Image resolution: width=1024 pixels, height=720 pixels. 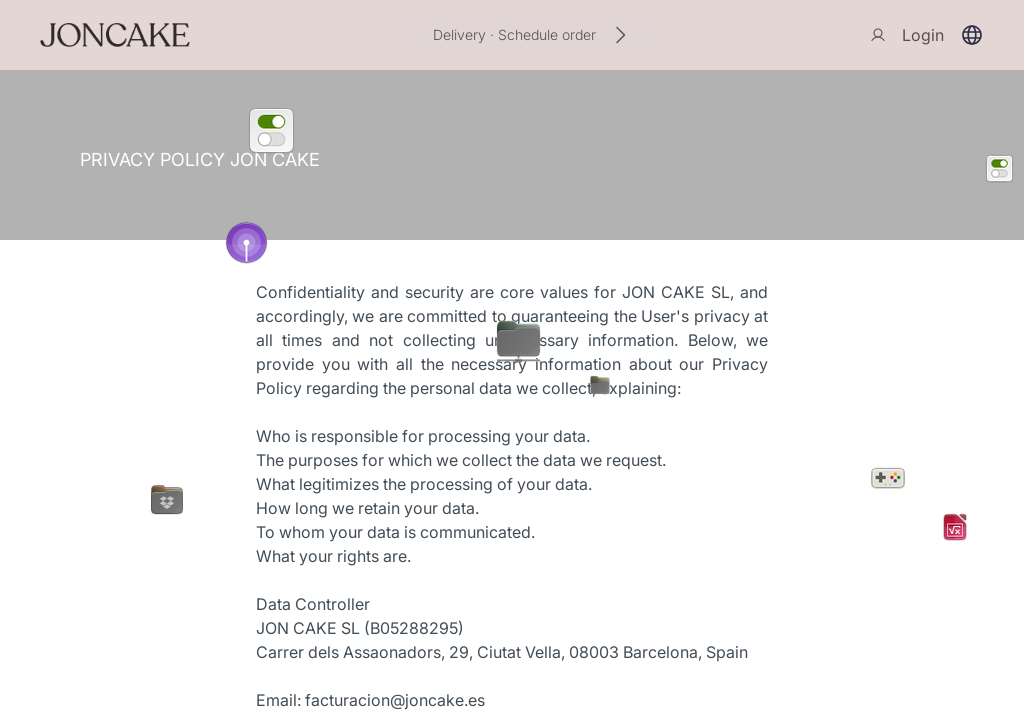 I want to click on open games or gaming applications, so click(x=888, y=478).